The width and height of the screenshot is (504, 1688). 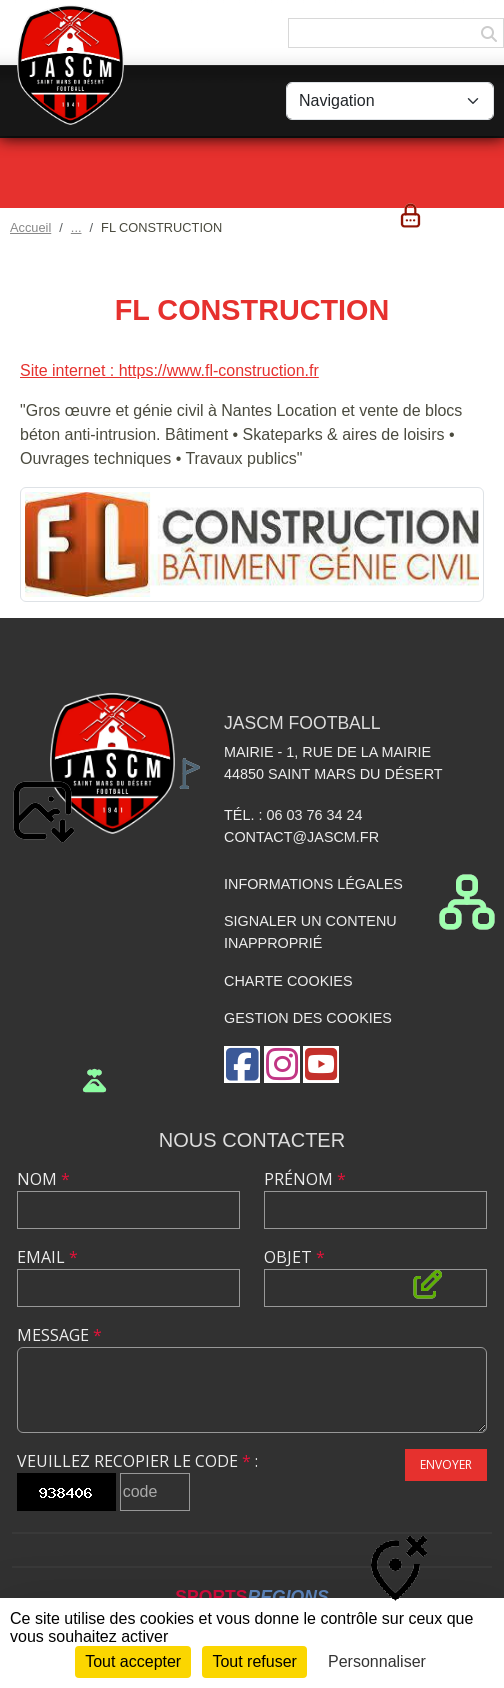 I want to click on view site structure or hierarchy, so click(x=467, y=902).